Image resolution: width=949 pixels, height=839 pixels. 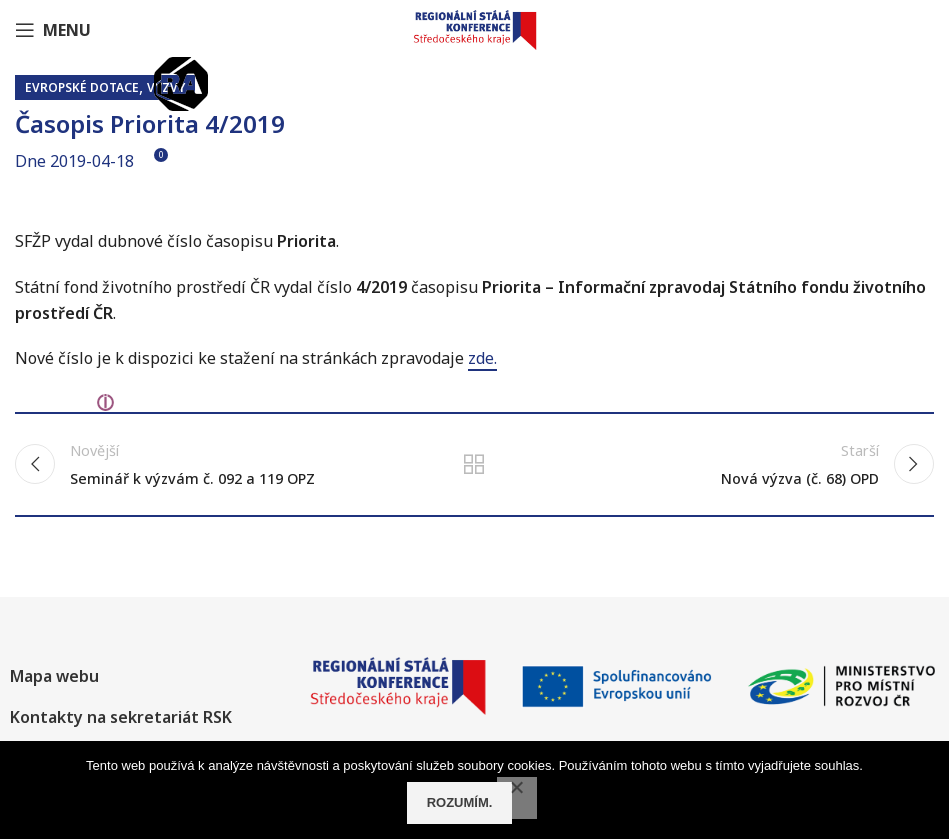 I want to click on visit rockwell automation website, so click(x=181, y=84).